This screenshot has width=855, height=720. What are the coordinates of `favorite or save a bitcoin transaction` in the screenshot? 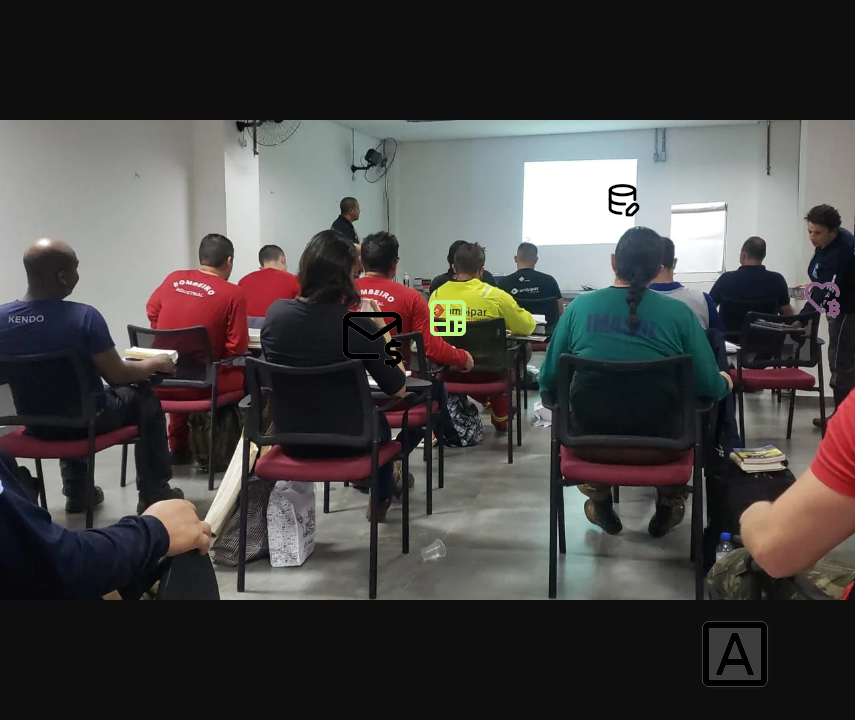 It's located at (822, 298).